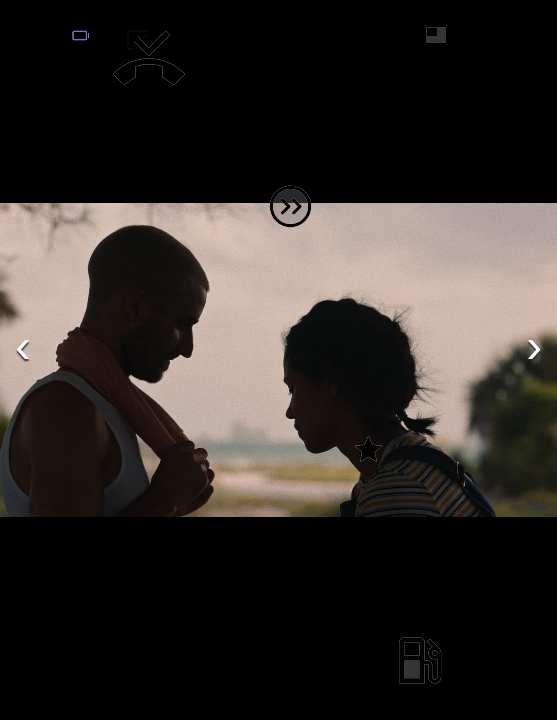 The height and width of the screenshot is (720, 557). Describe the element at coordinates (80, 35) in the screenshot. I see `indicates battery is empty or depleted` at that location.